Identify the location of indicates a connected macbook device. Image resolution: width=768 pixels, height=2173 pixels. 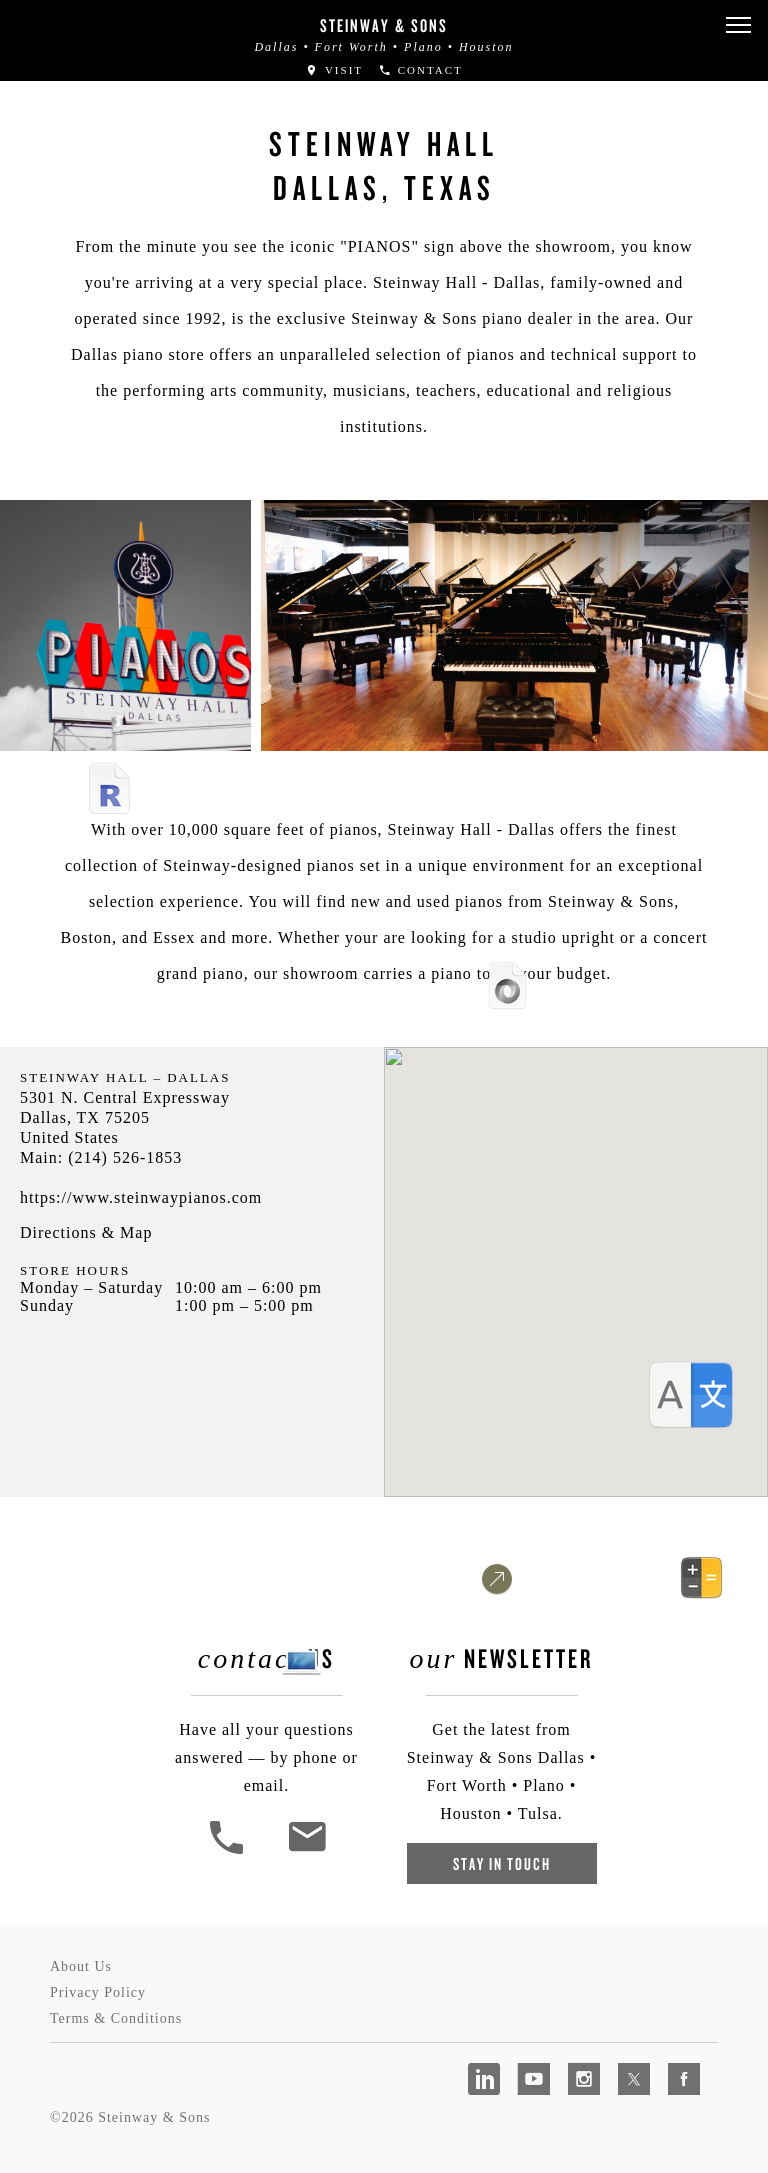
(301, 1660).